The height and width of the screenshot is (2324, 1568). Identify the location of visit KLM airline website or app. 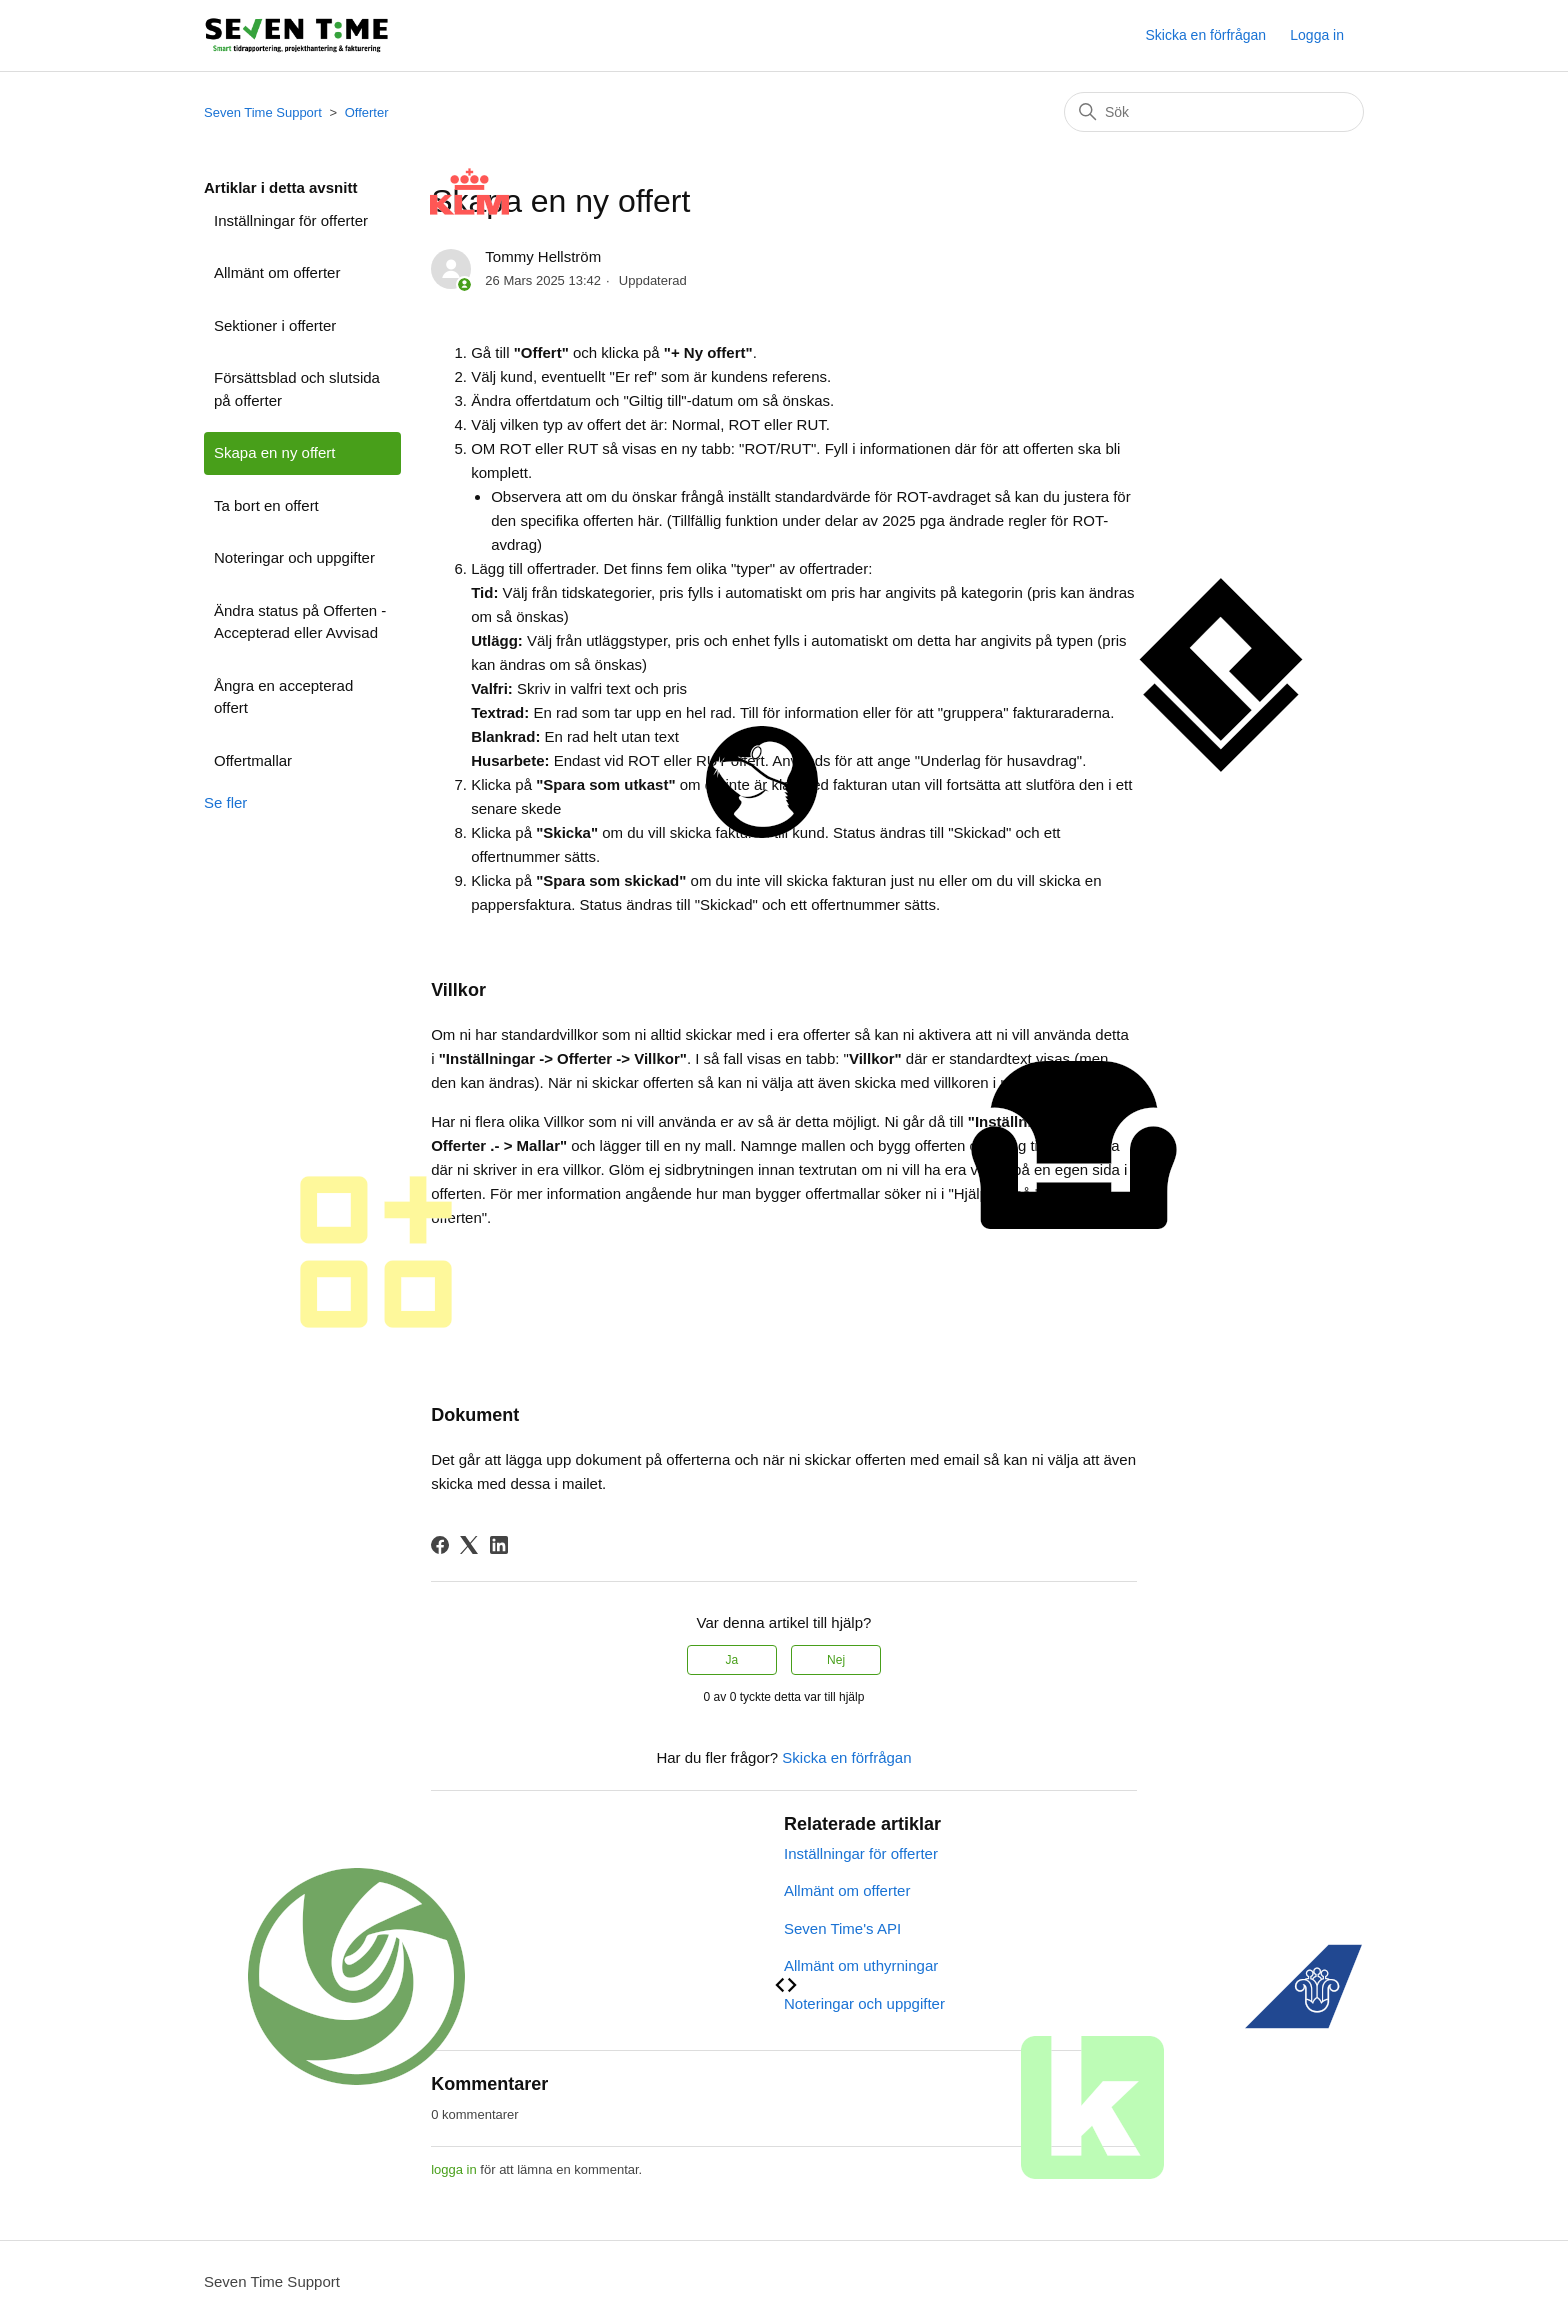
(469, 191).